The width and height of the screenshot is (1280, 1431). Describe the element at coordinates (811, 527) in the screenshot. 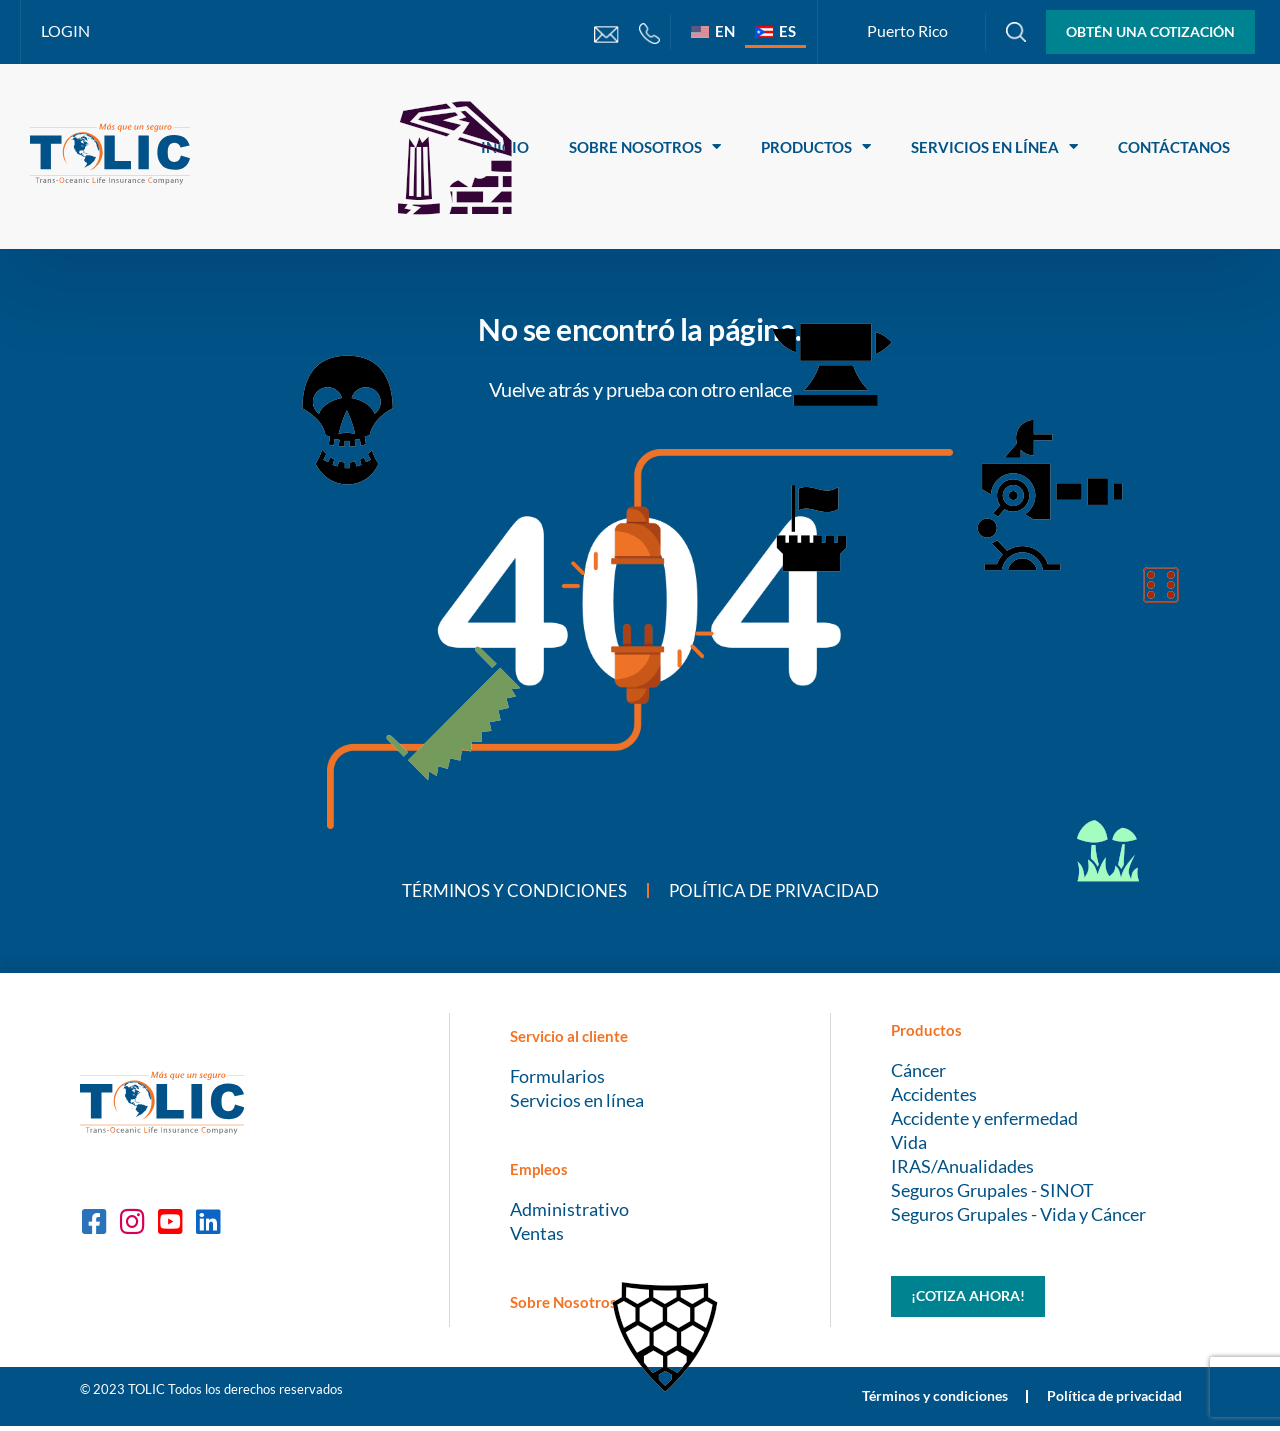

I see `capture the flag or territory marker` at that location.